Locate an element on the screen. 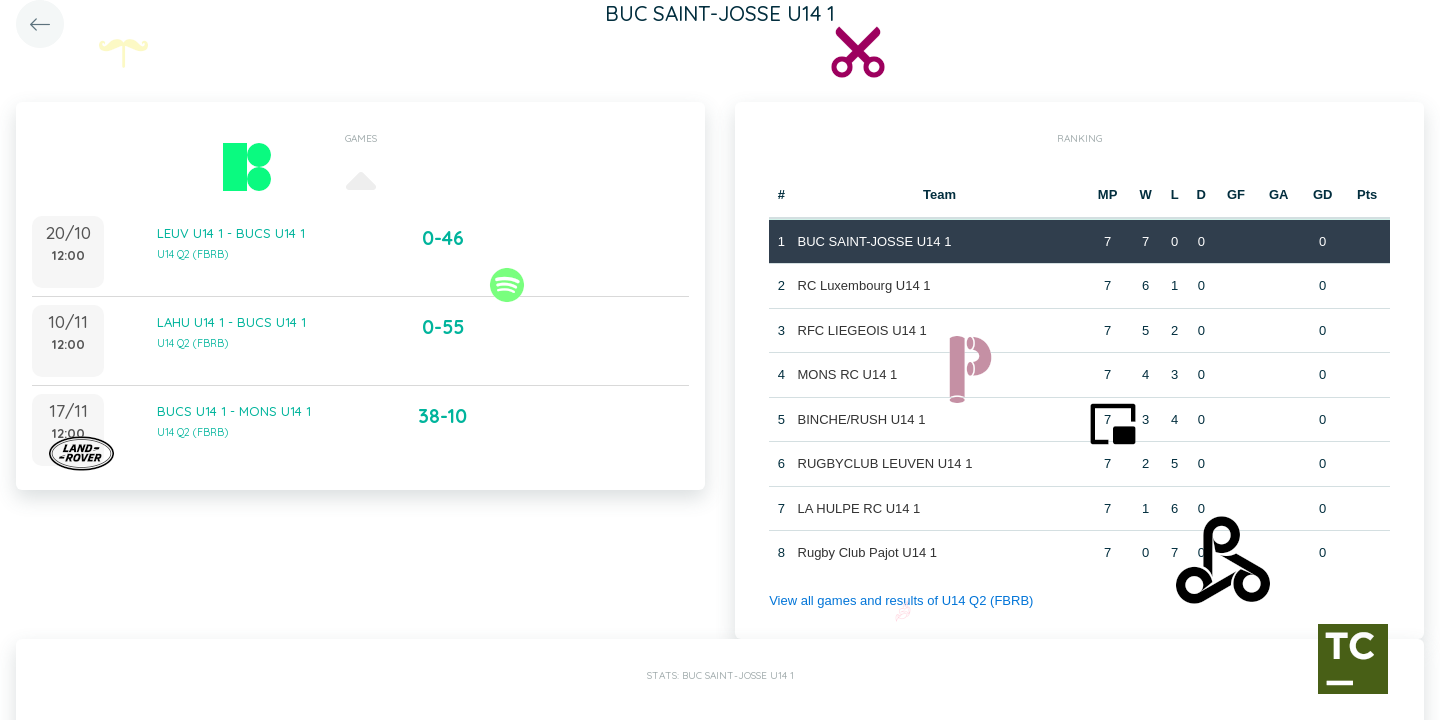 This screenshot has width=1440, height=720. open piped app is located at coordinates (970, 369).